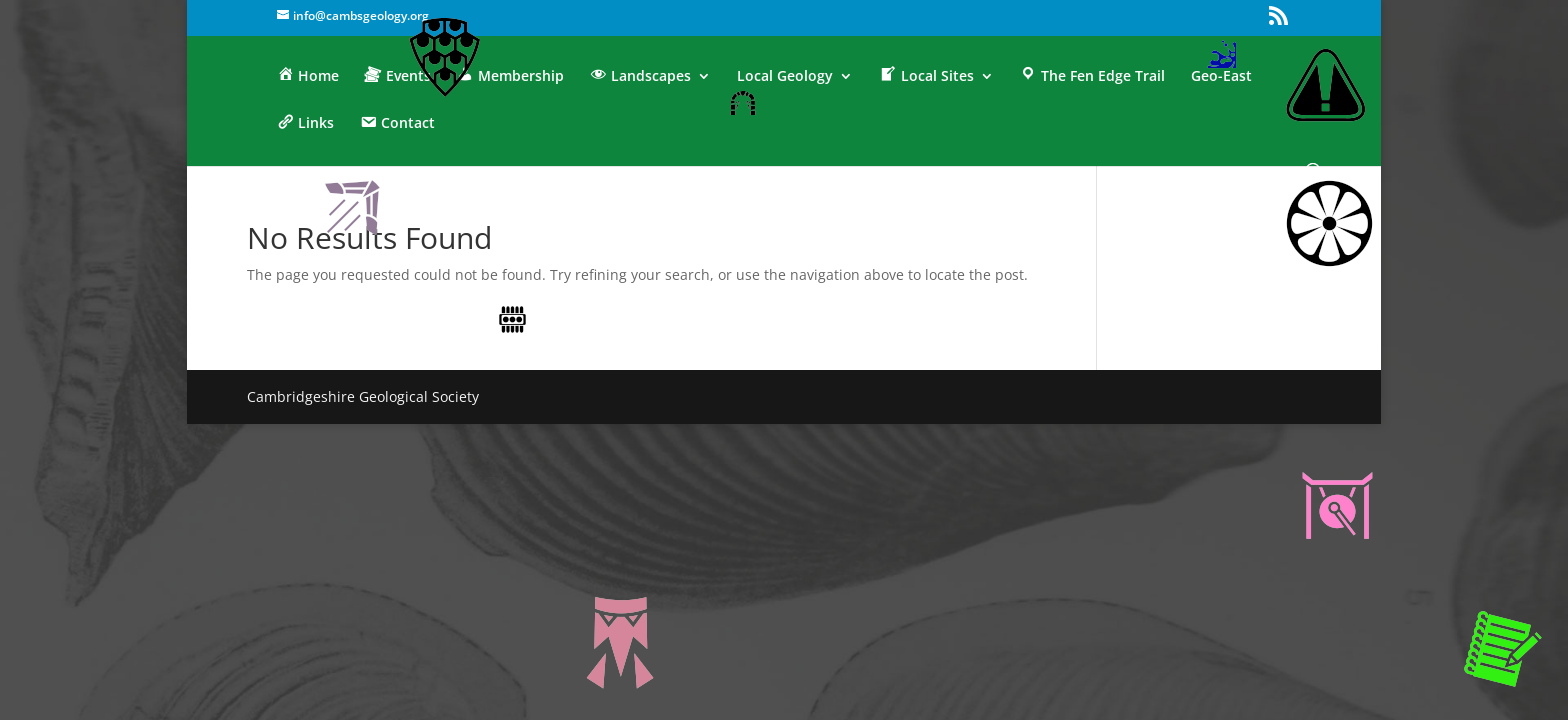  Describe the element at coordinates (1337, 505) in the screenshot. I see `trigger a sound or audio alert` at that location.